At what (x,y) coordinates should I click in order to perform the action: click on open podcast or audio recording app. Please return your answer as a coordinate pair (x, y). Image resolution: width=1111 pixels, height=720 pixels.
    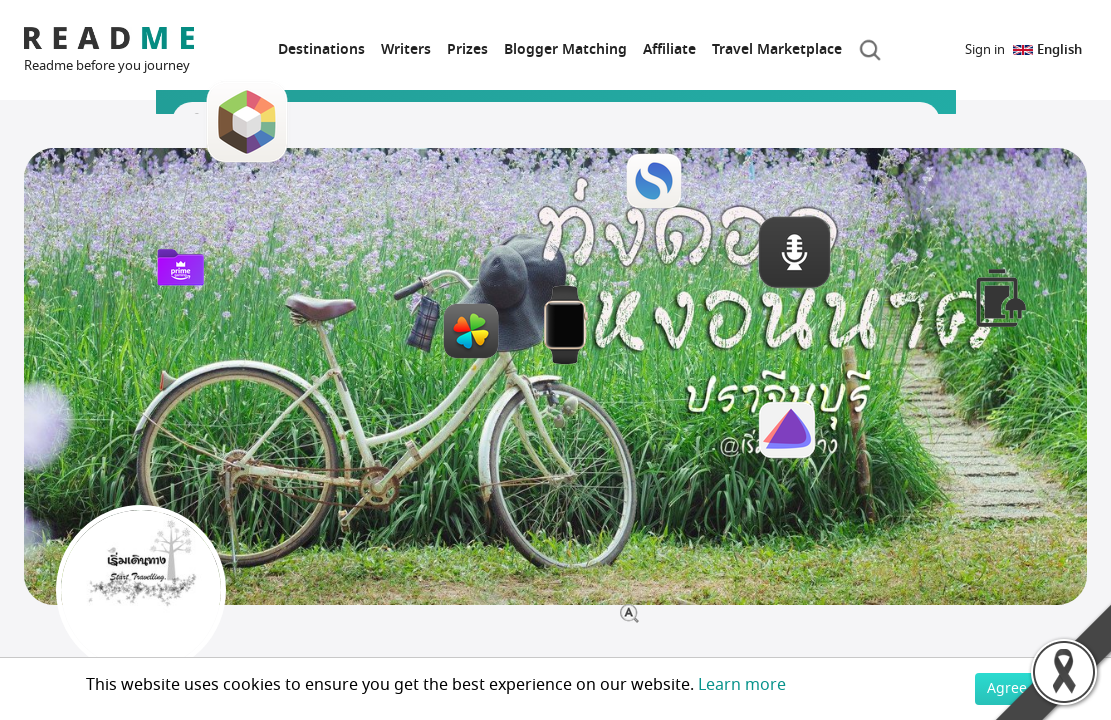
    Looking at the image, I should click on (794, 253).